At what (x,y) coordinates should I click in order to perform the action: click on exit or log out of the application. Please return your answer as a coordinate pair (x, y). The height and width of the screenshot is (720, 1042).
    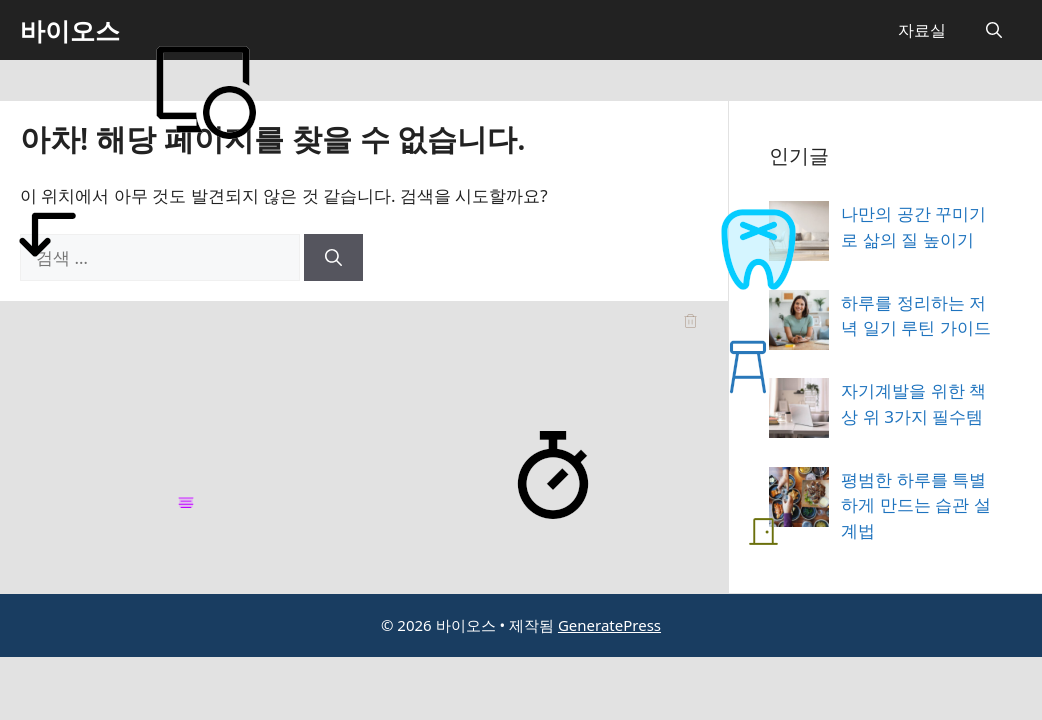
    Looking at the image, I should click on (763, 531).